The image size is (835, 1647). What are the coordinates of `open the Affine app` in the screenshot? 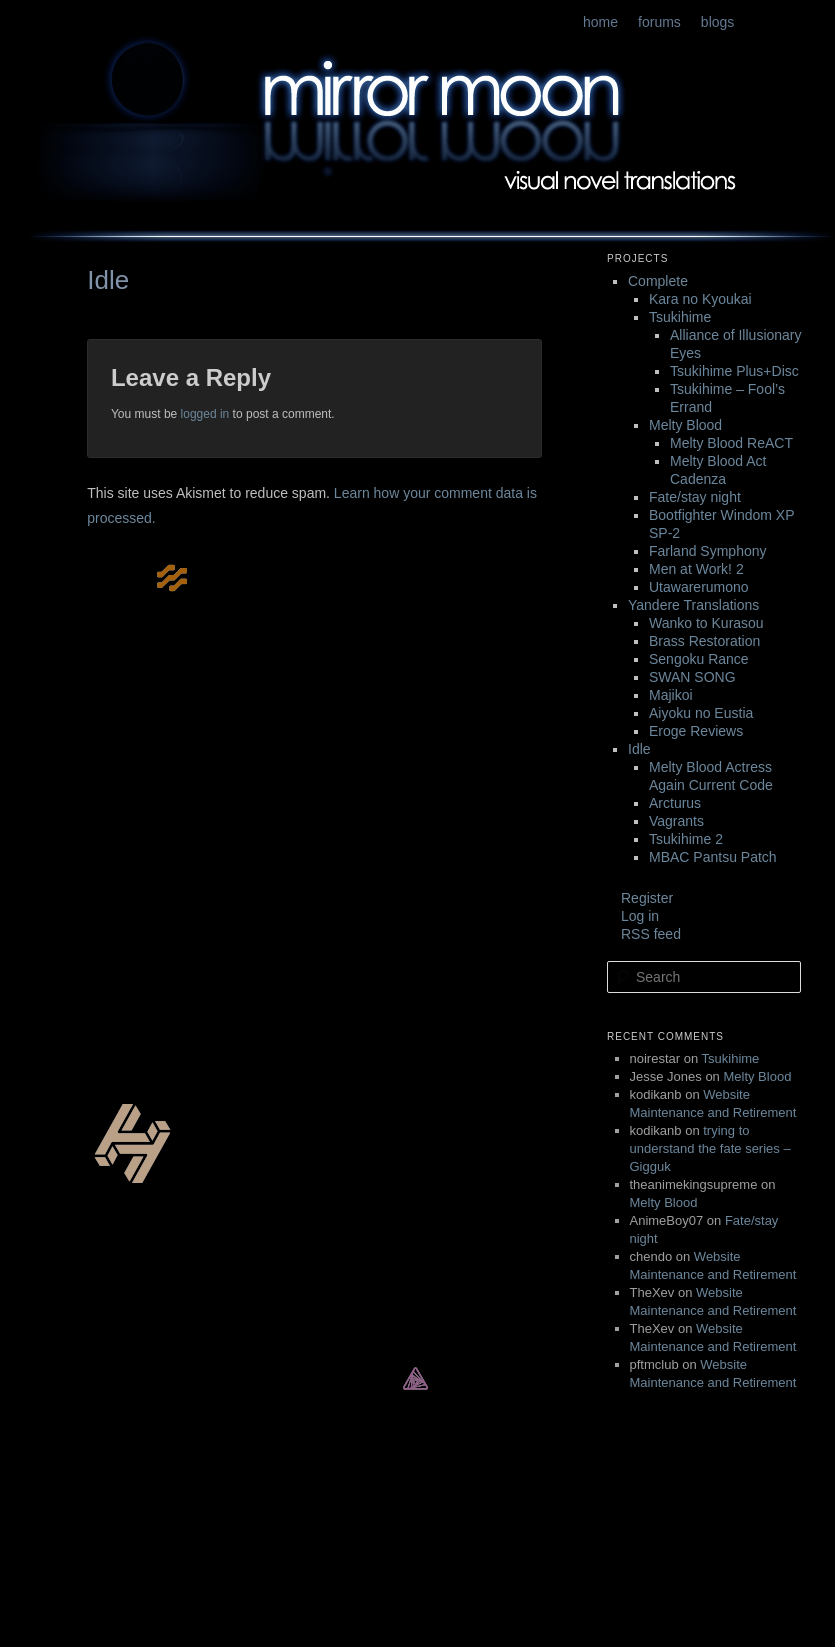 It's located at (415, 1378).